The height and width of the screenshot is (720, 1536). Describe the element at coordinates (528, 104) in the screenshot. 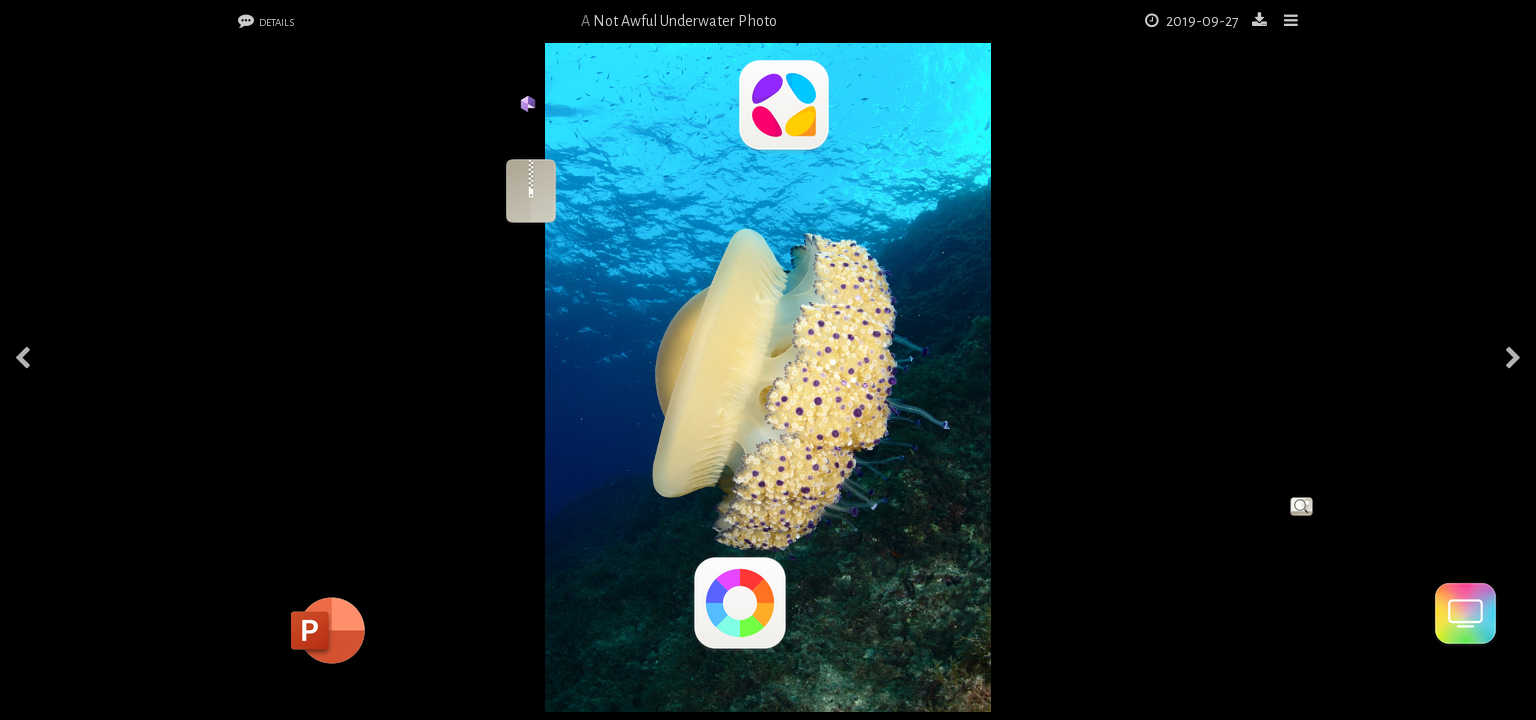

I see `open layout or design application` at that location.